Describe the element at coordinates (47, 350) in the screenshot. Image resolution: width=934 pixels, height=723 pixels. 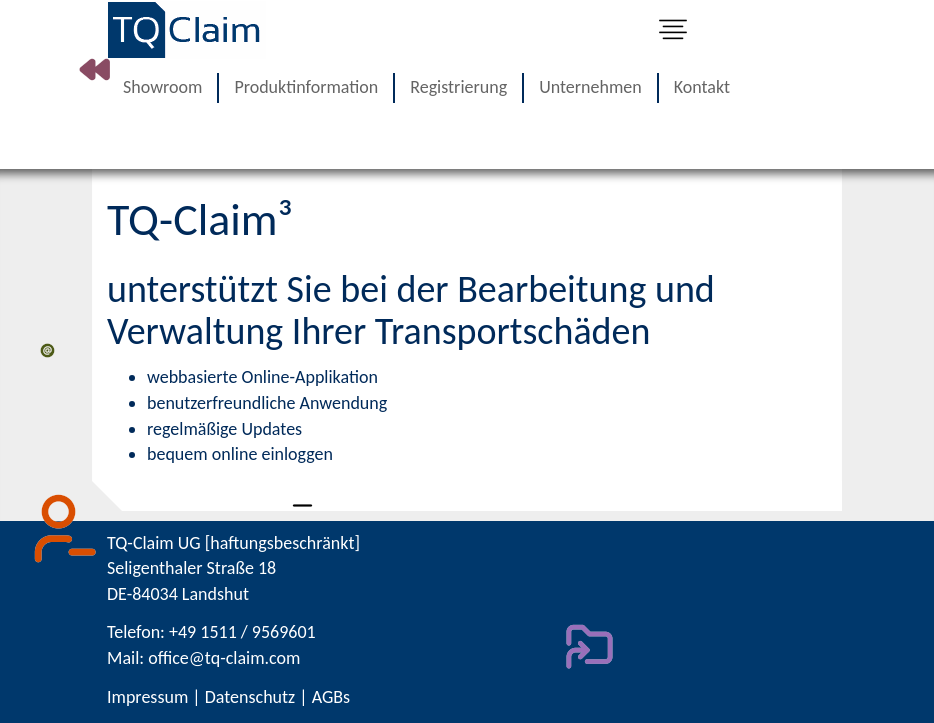
I see `access email or contact options` at that location.